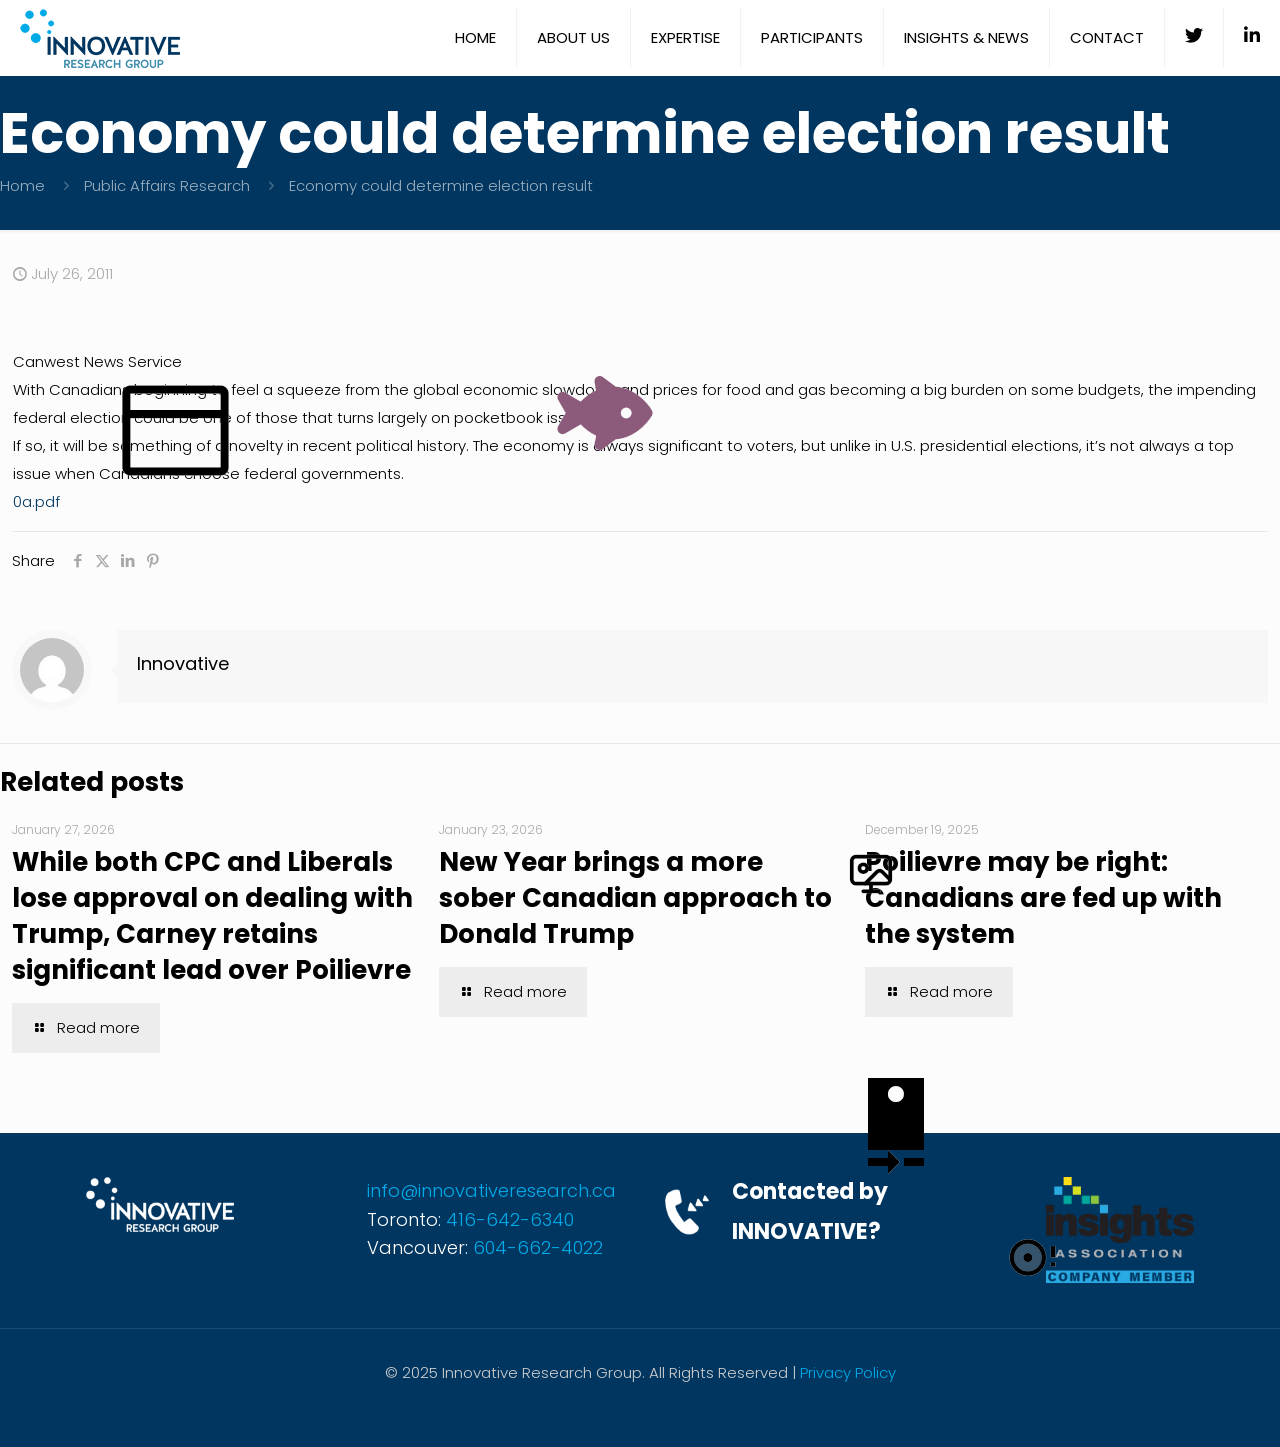 This screenshot has width=1280, height=1447. I want to click on open web browser, so click(175, 430).